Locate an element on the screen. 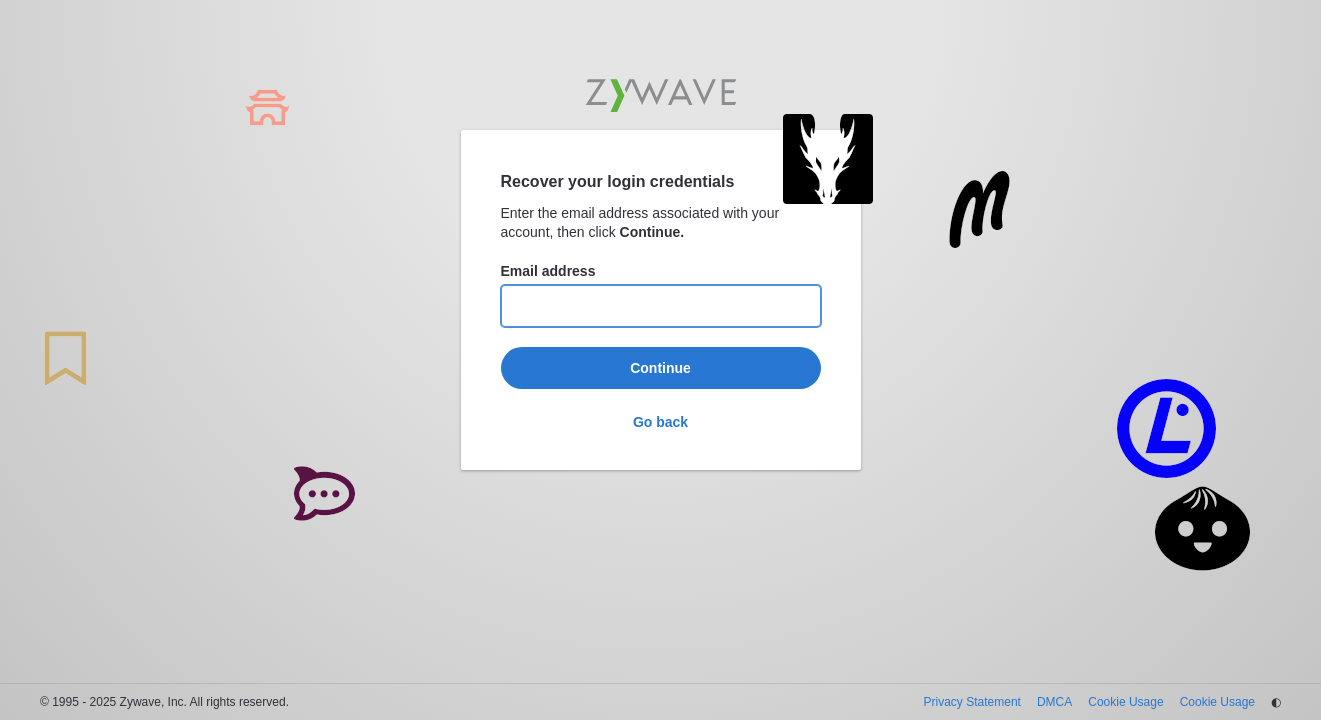  open dragonframe stop-motion animation software is located at coordinates (828, 159).